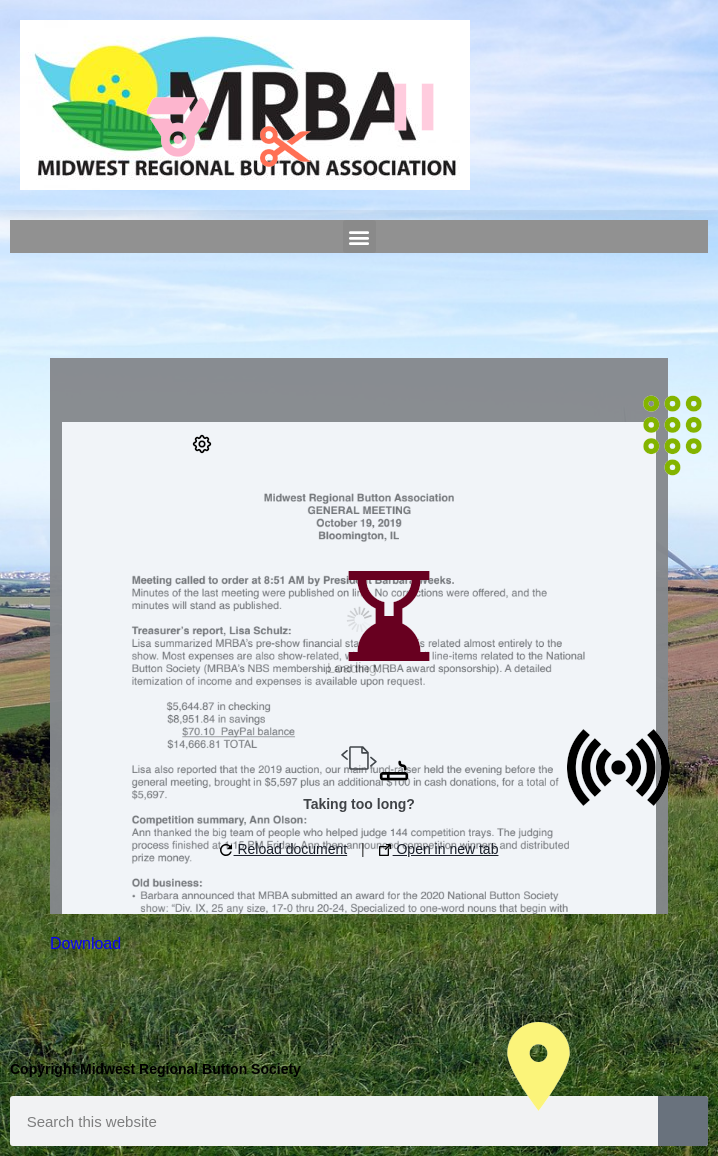  I want to click on cut selected content to clipboard, so click(285, 146).